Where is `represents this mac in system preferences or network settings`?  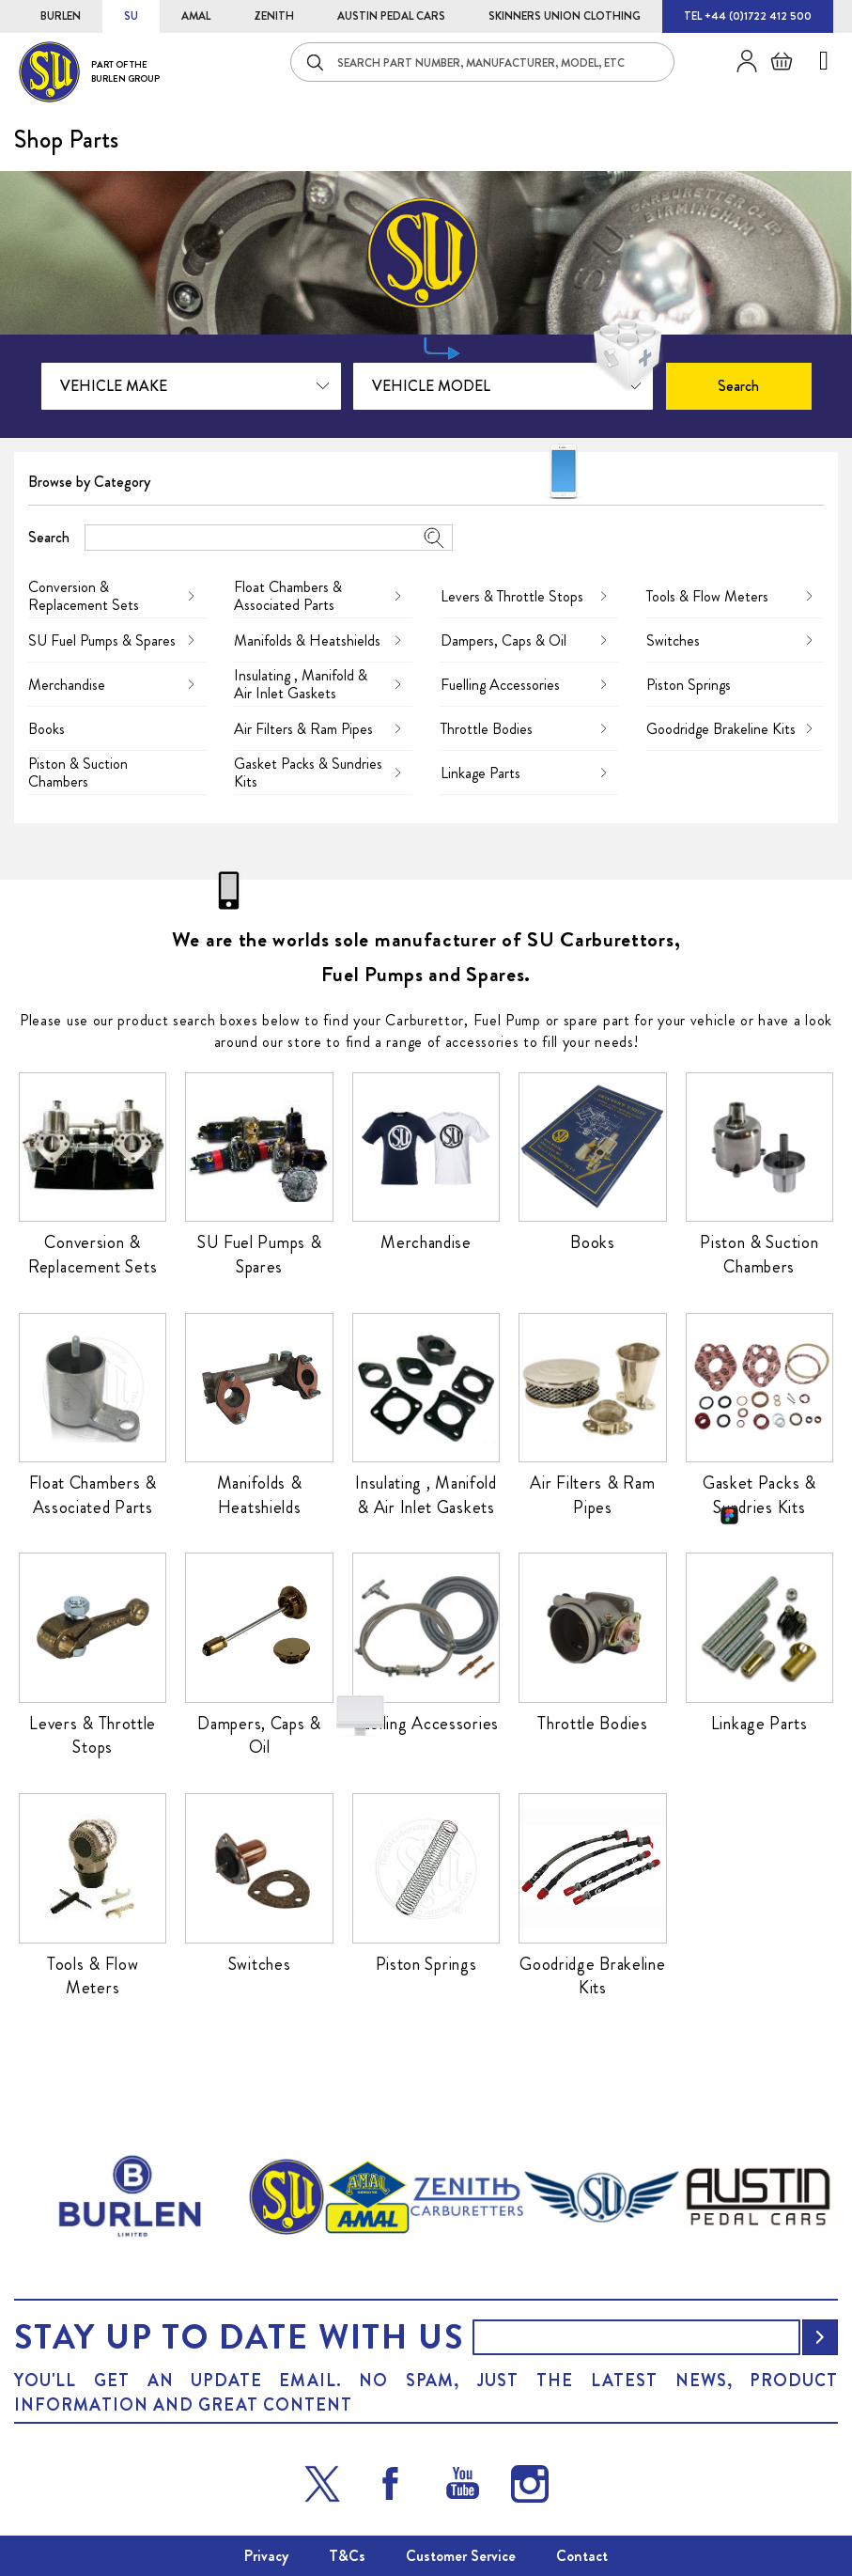 represents this mac in system preferences or network settings is located at coordinates (360, 1714).